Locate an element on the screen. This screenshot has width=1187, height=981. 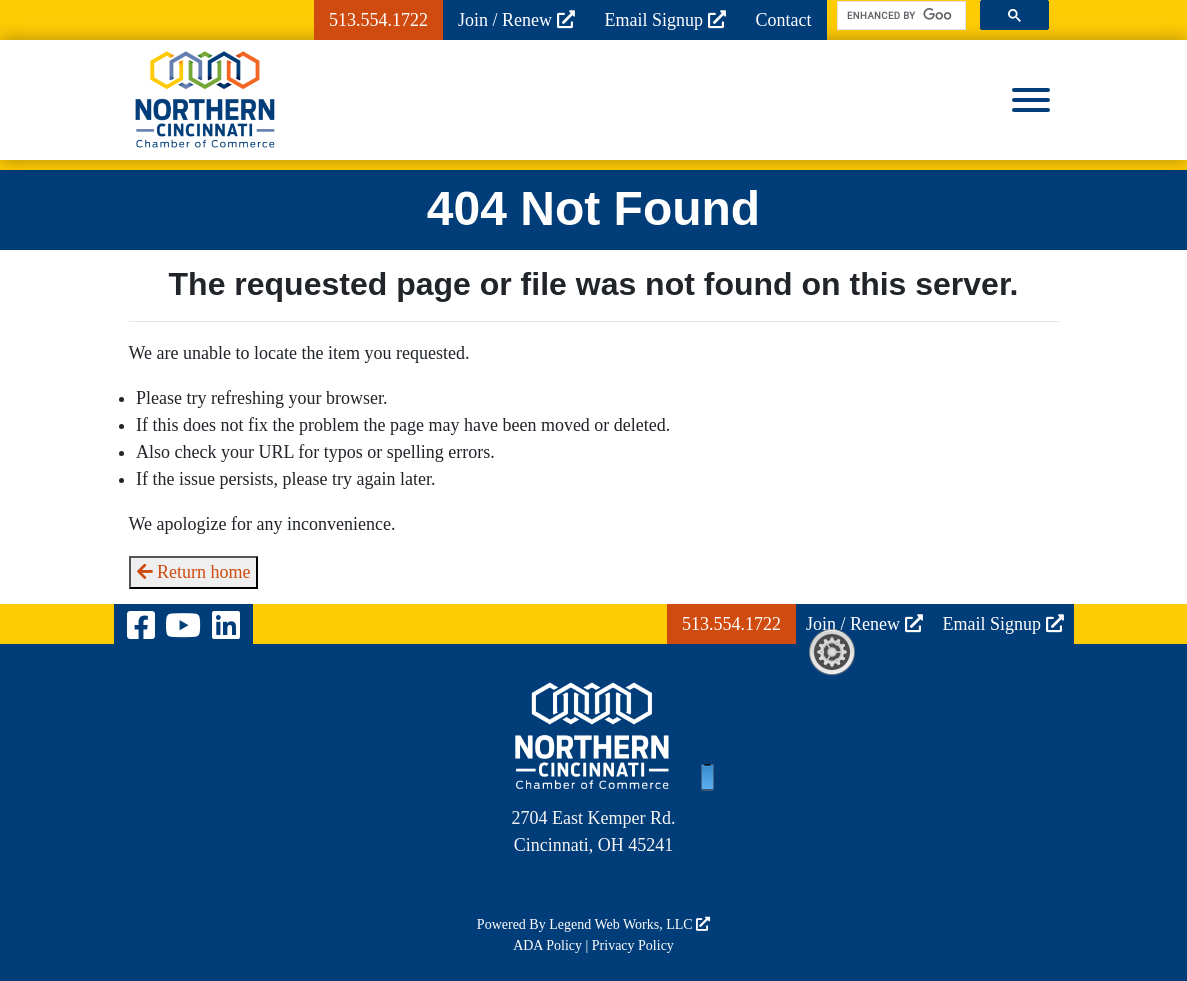
access system or application settings is located at coordinates (832, 652).